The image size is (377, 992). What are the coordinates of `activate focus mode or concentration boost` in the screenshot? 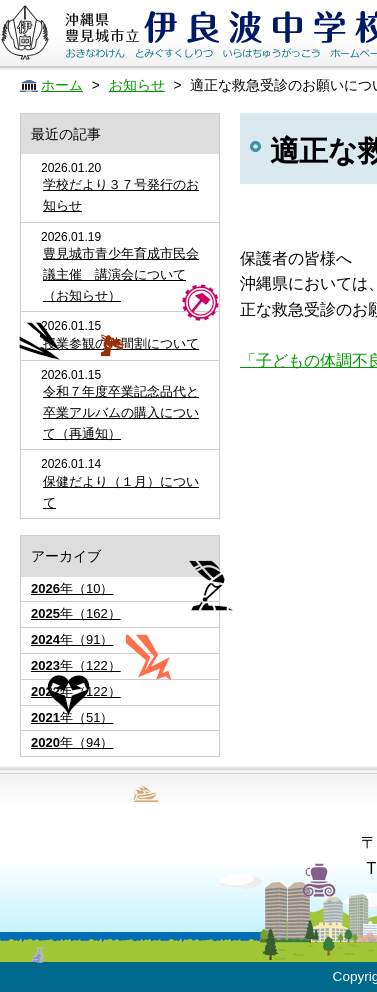 It's located at (148, 657).